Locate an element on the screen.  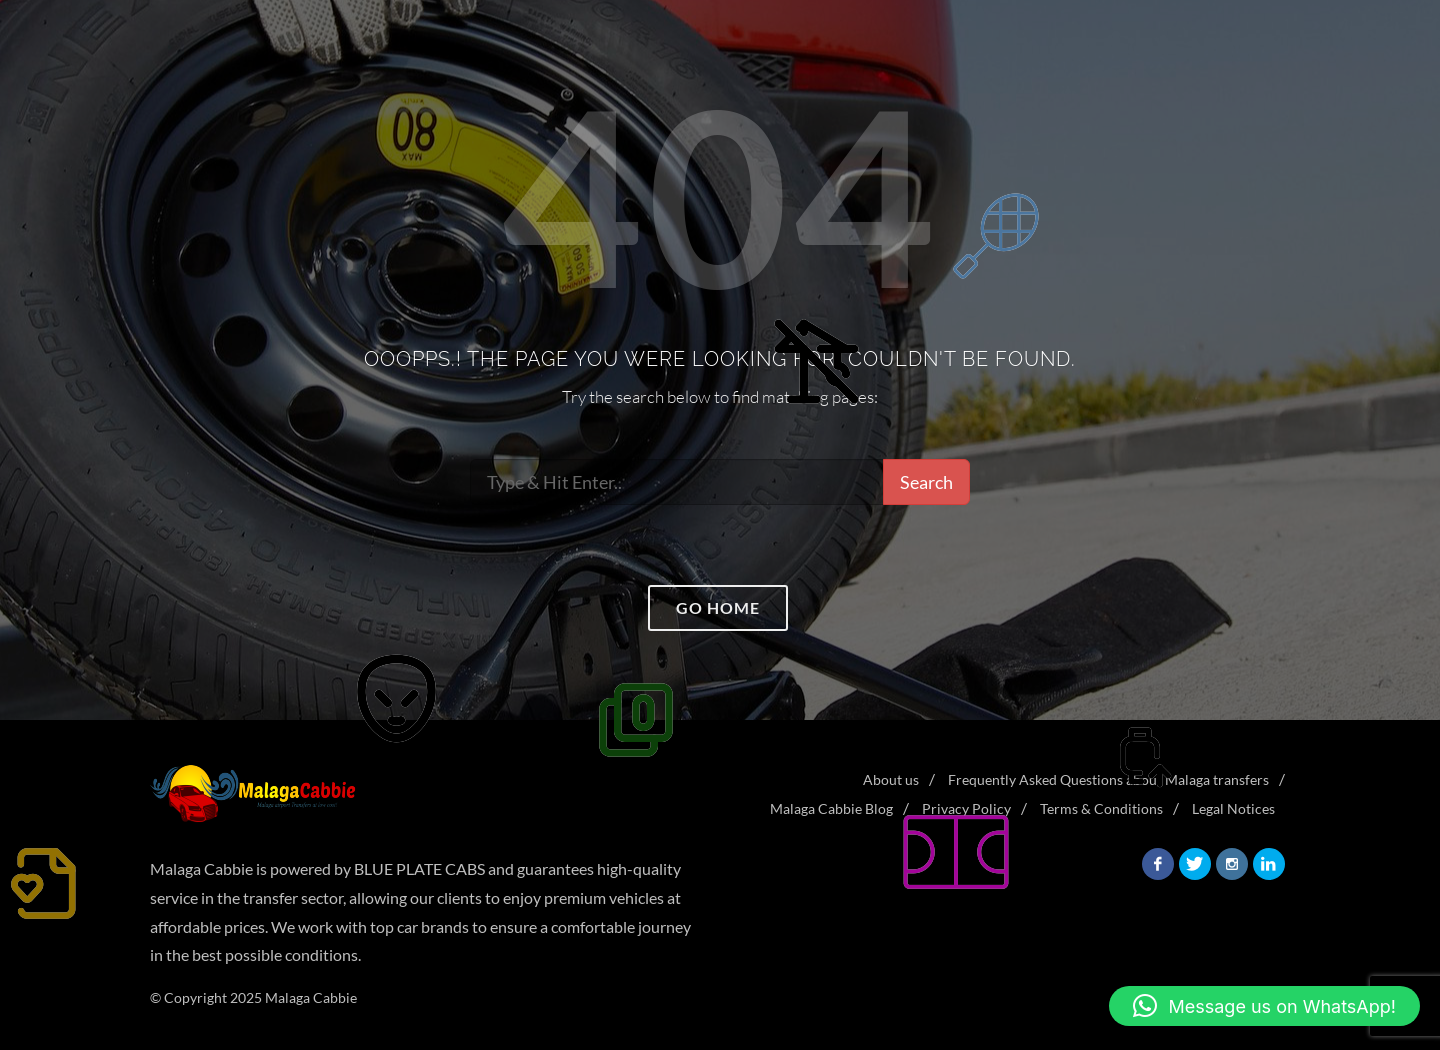
indicates sci-fi or extraterrestrial content is located at coordinates (396, 698).